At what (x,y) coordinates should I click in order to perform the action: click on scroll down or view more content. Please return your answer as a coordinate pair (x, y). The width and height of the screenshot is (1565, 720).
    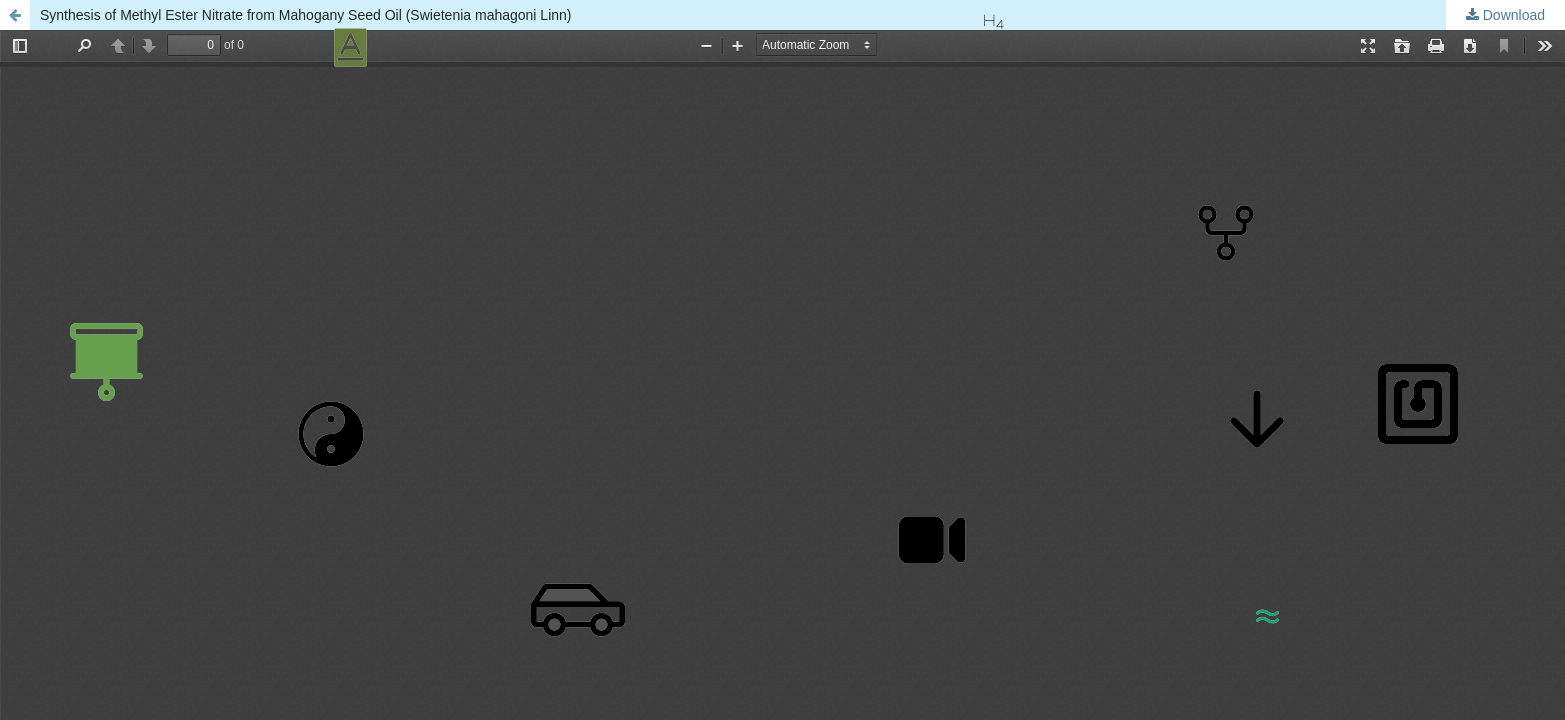
    Looking at the image, I should click on (1257, 419).